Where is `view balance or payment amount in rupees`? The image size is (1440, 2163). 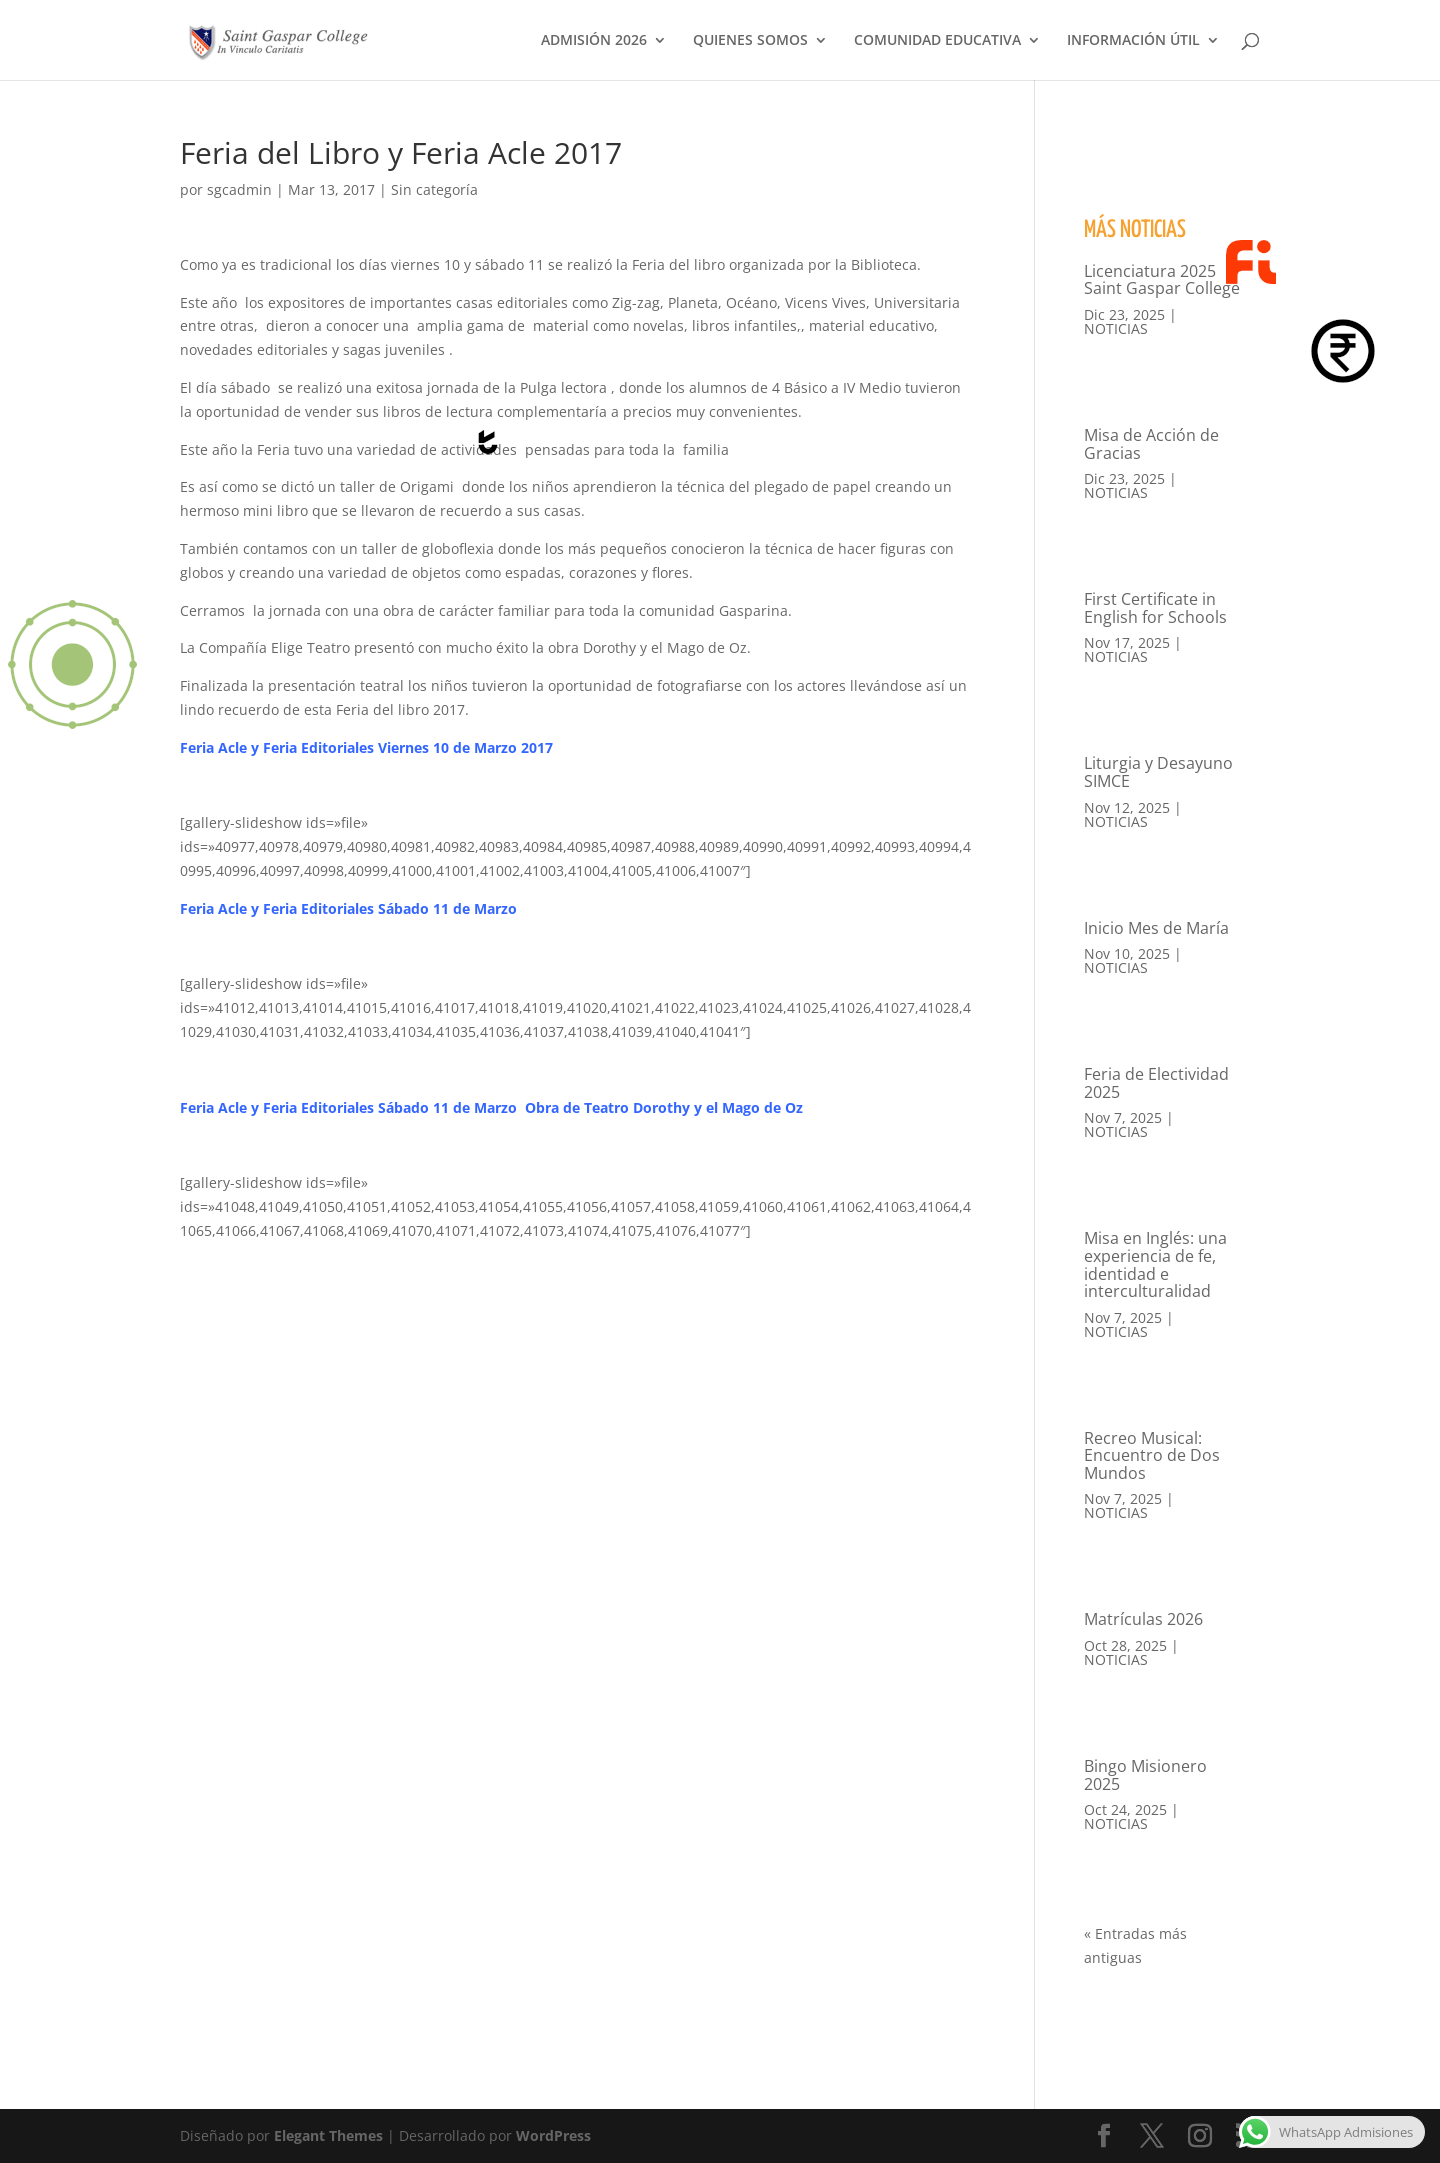
view balance or payment amount in rupees is located at coordinates (1343, 351).